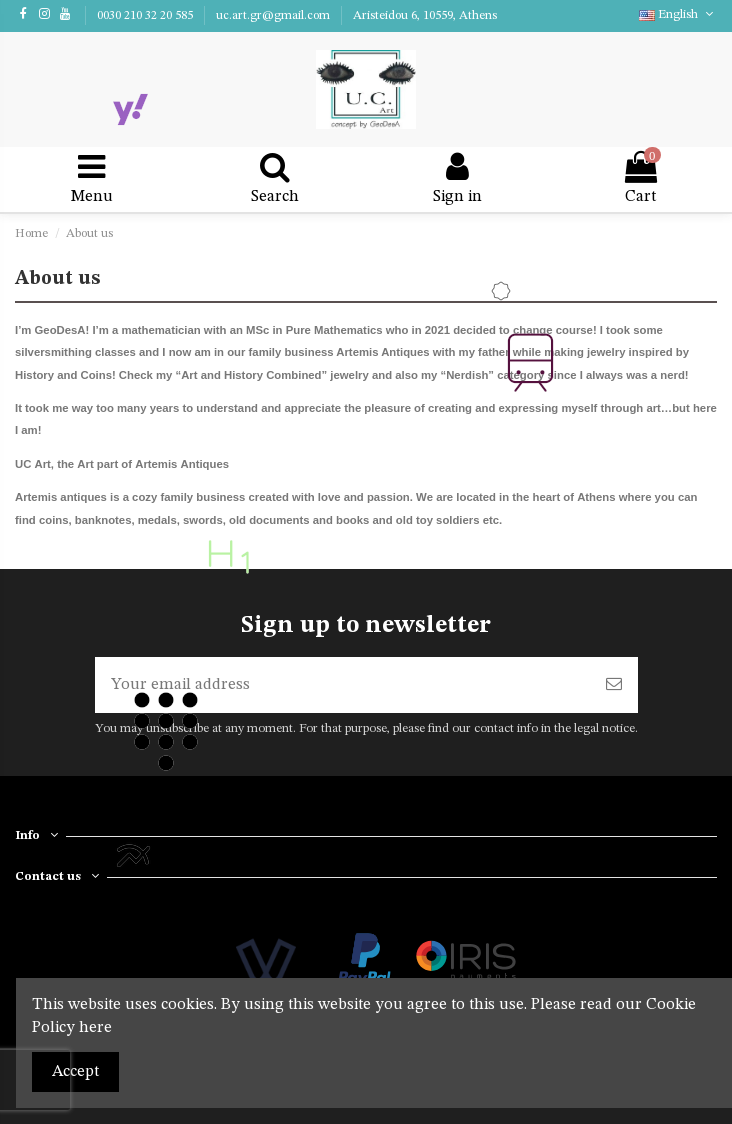 This screenshot has width=732, height=1124. Describe the element at coordinates (501, 291) in the screenshot. I see `indicates a badge or certification status` at that location.